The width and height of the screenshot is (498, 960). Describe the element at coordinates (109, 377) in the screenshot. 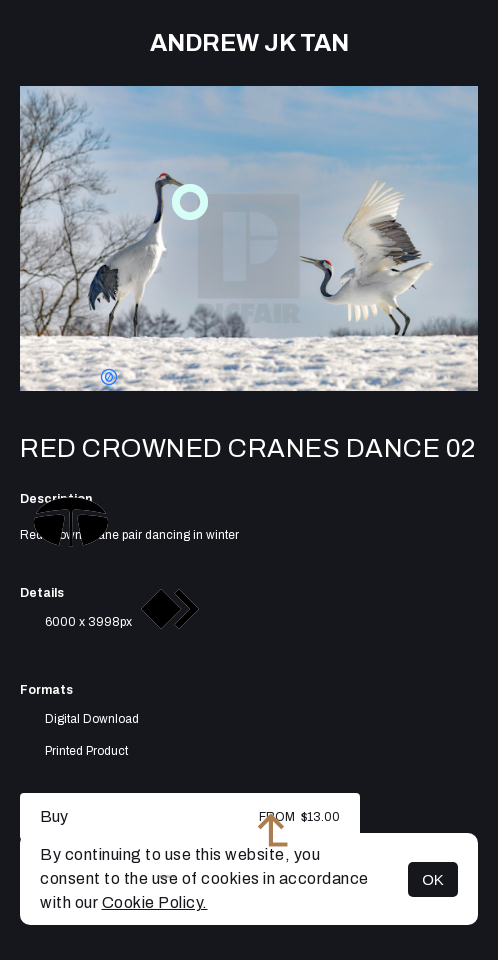

I see `indicates content is in the public domain (CC0 license)` at that location.